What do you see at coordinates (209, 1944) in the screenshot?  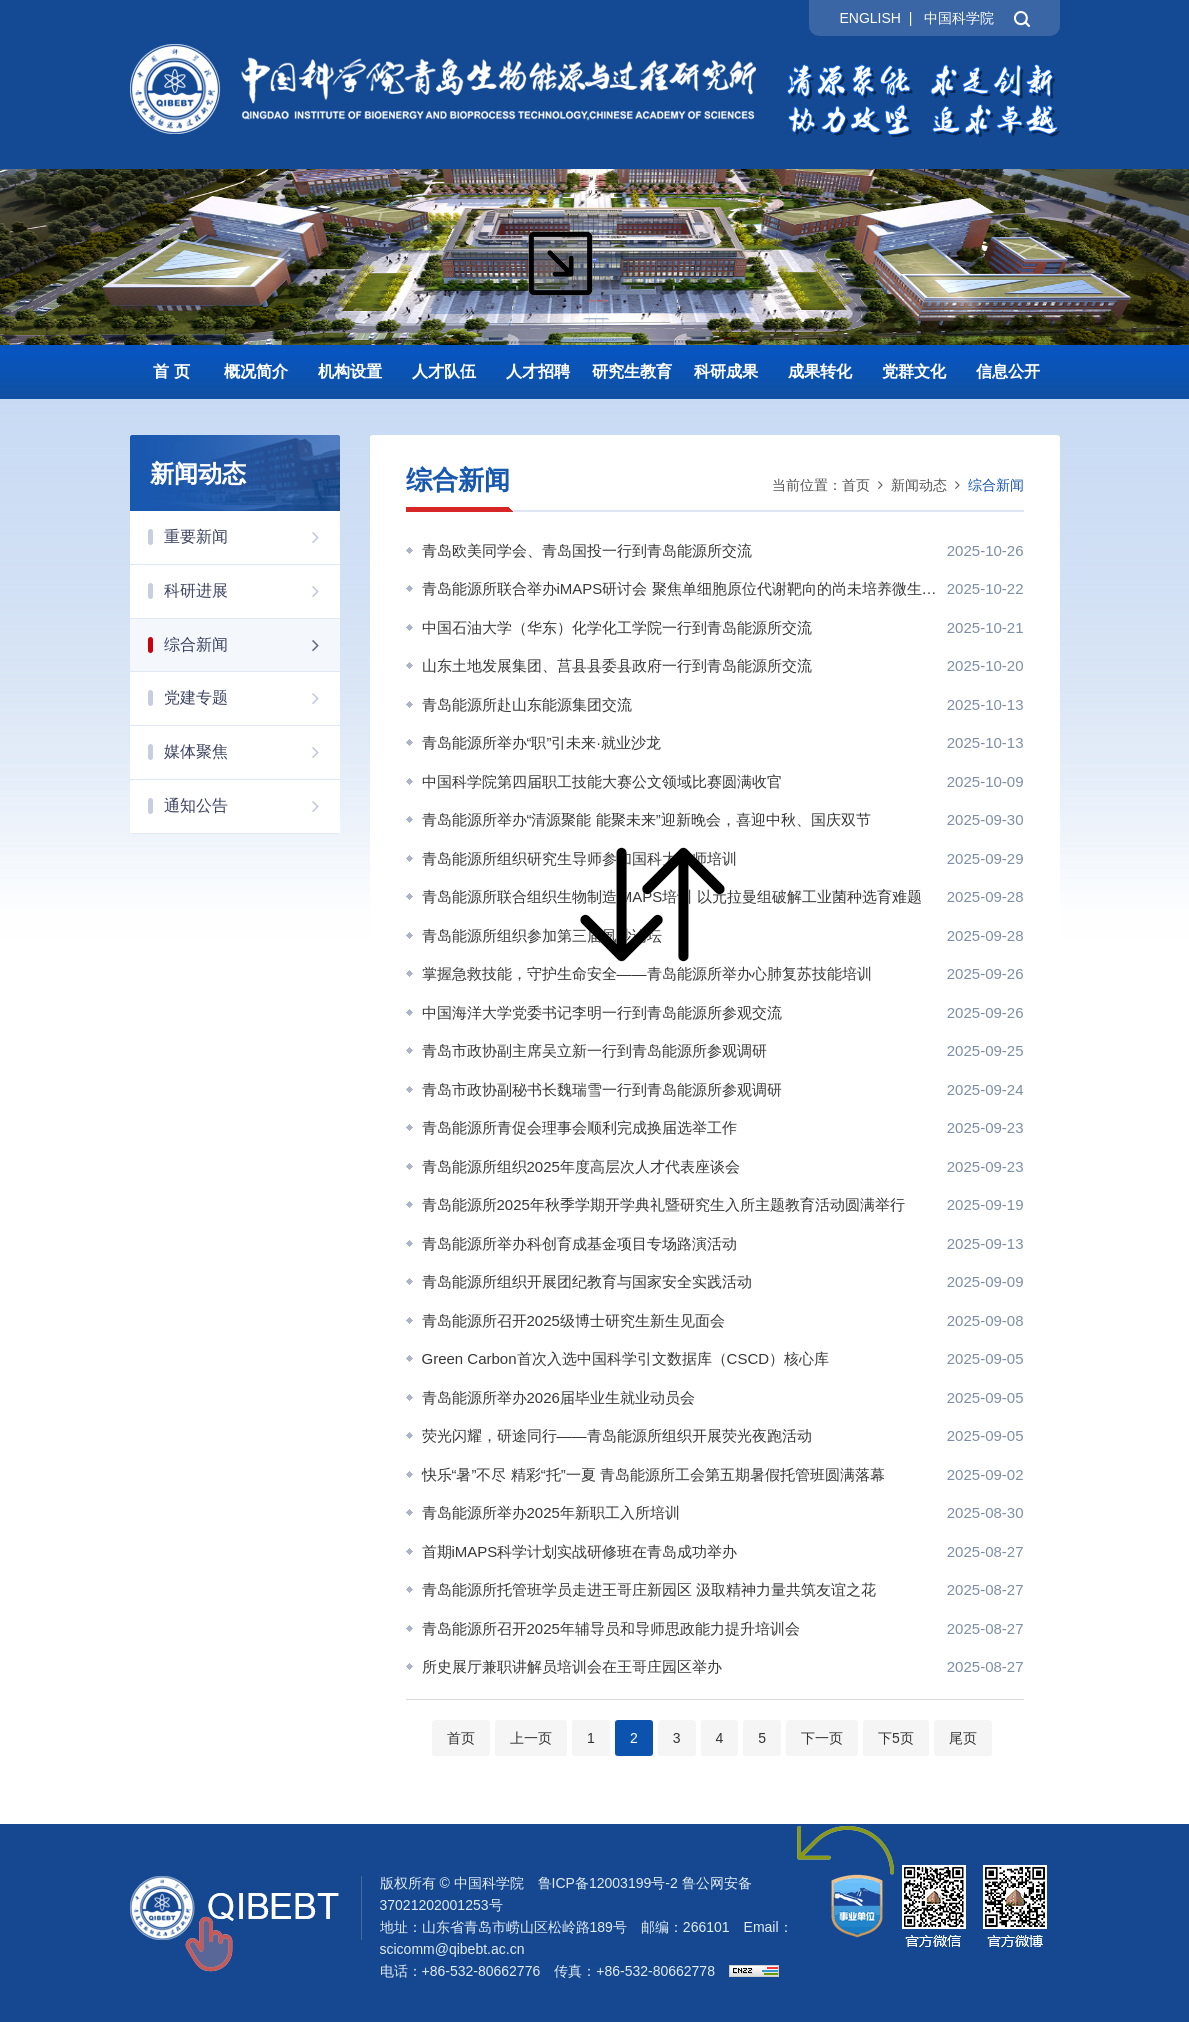 I see `tap or click to select an item` at bounding box center [209, 1944].